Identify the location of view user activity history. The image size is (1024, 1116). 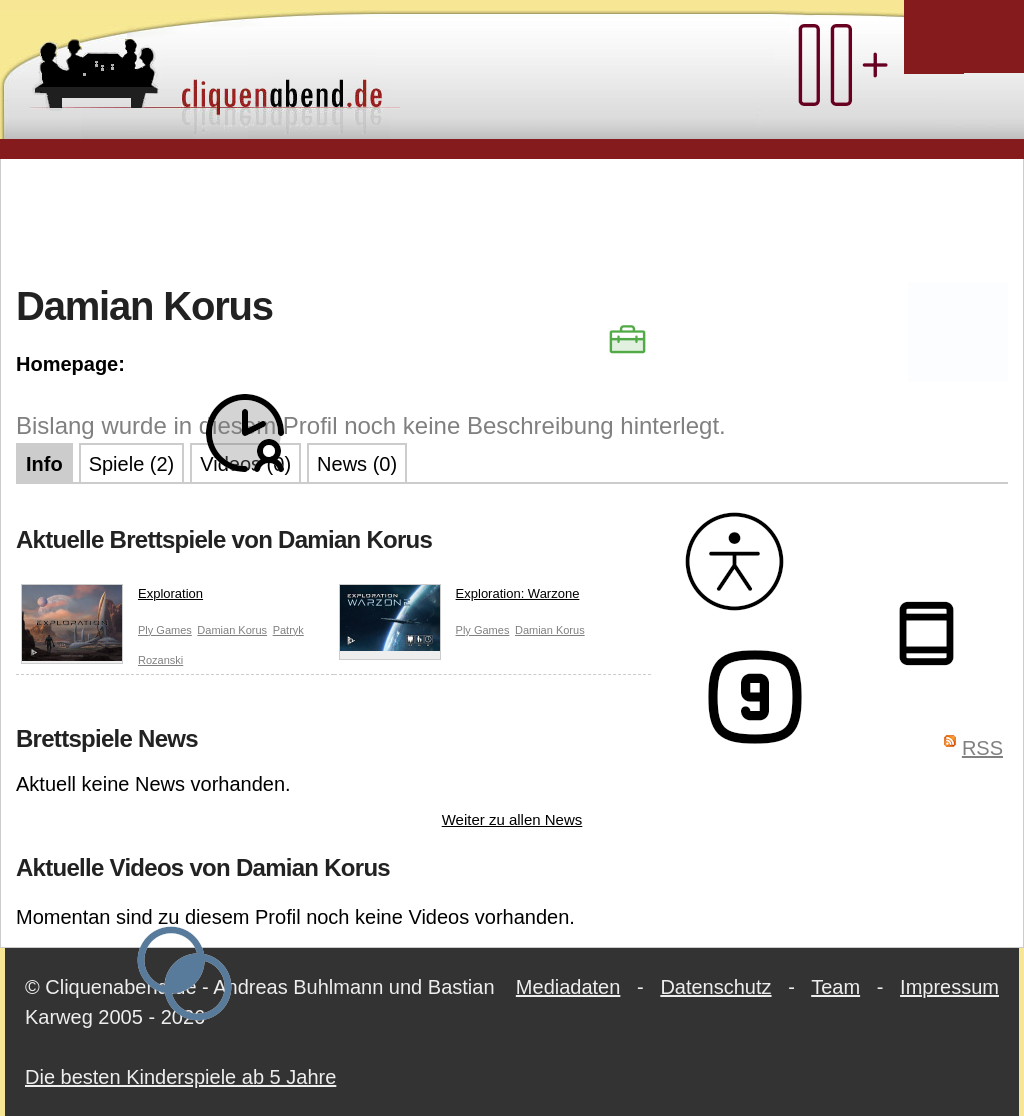
(245, 433).